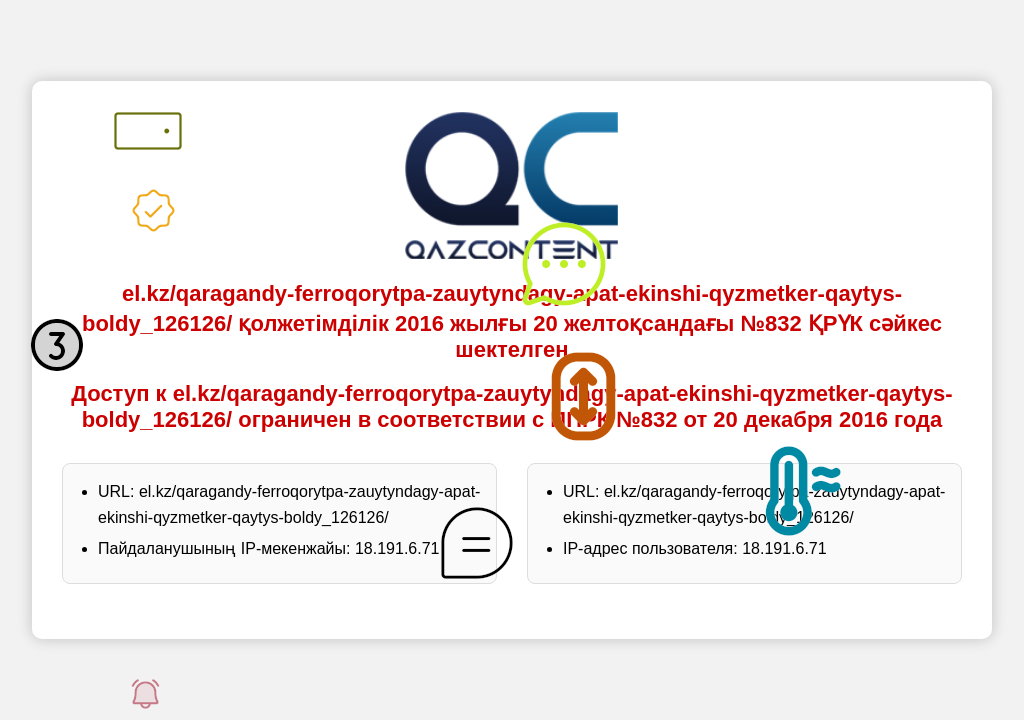 This screenshot has height=720, width=1024. I want to click on scroll up or down on the page, so click(583, 396).